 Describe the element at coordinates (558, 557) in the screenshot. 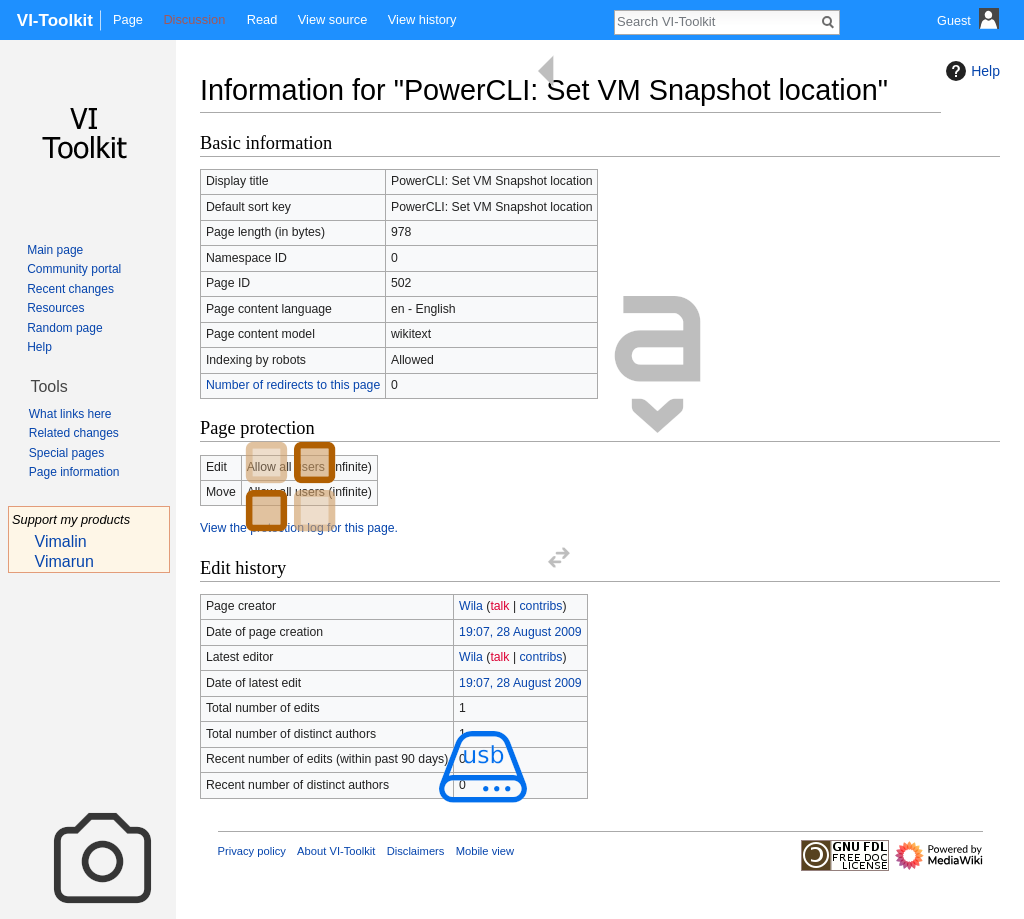

I see `indicates active network data transfer` at that location.